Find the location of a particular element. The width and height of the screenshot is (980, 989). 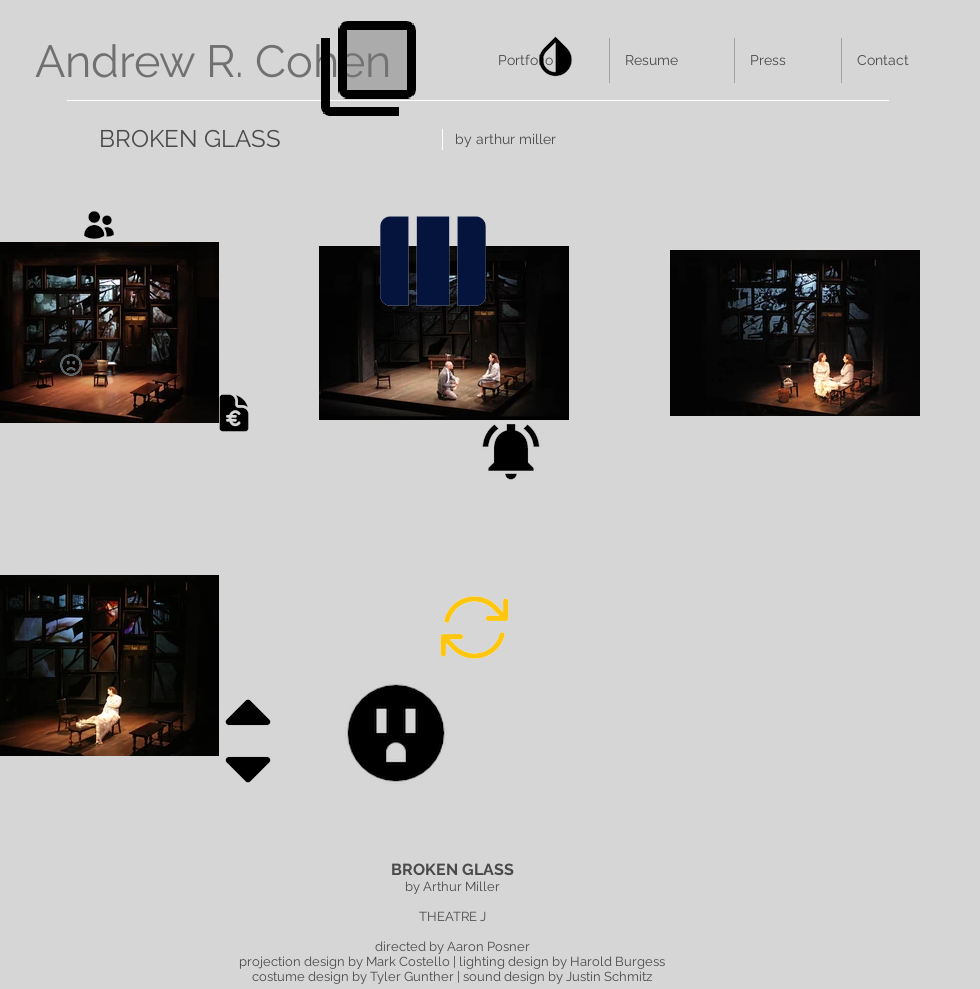

view euro currency document is located at coordinates (234, 413).